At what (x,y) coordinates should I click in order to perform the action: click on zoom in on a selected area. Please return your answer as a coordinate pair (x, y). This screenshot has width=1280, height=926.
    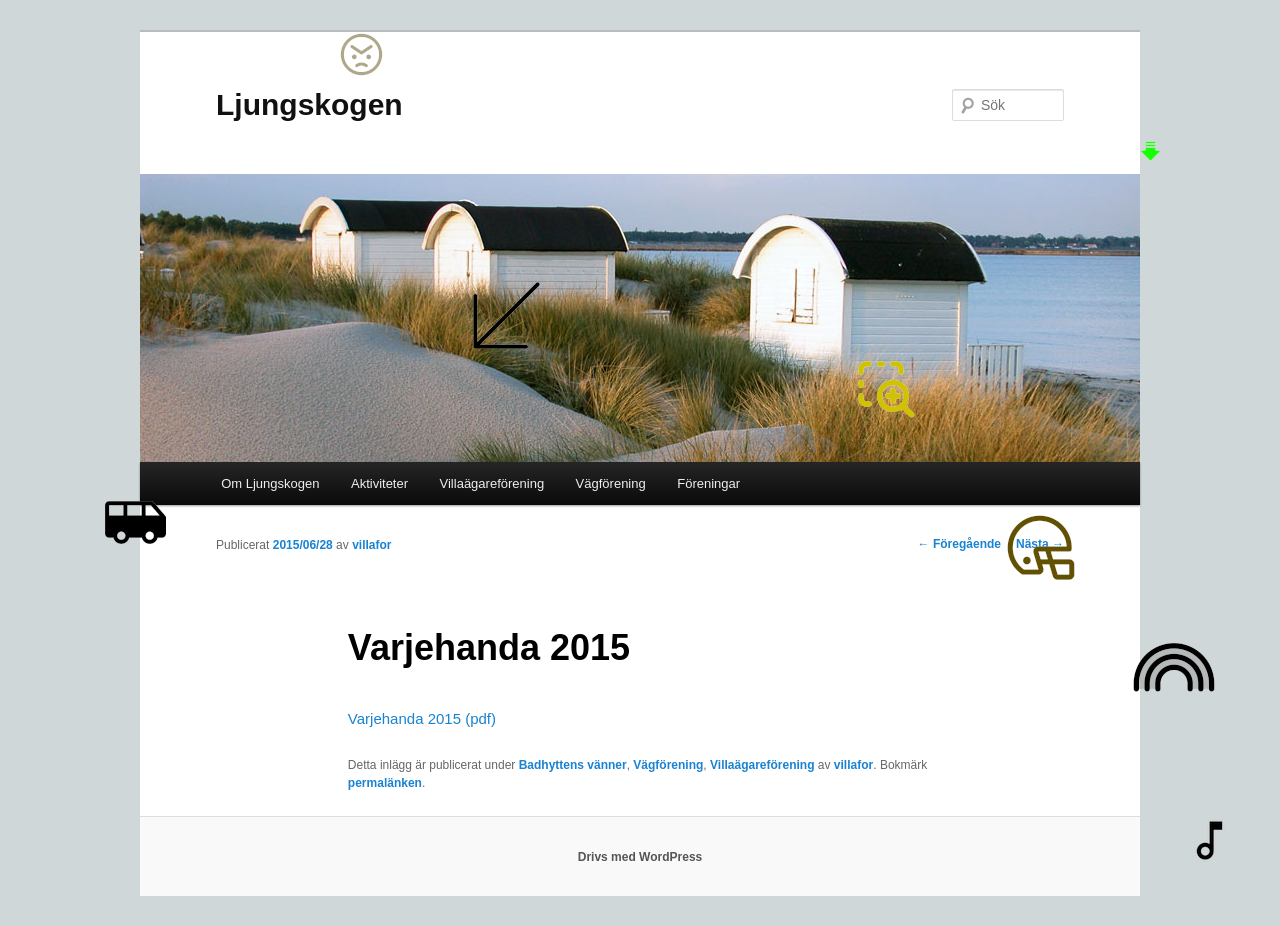
    Looking at the image, I should click on (885, 388).